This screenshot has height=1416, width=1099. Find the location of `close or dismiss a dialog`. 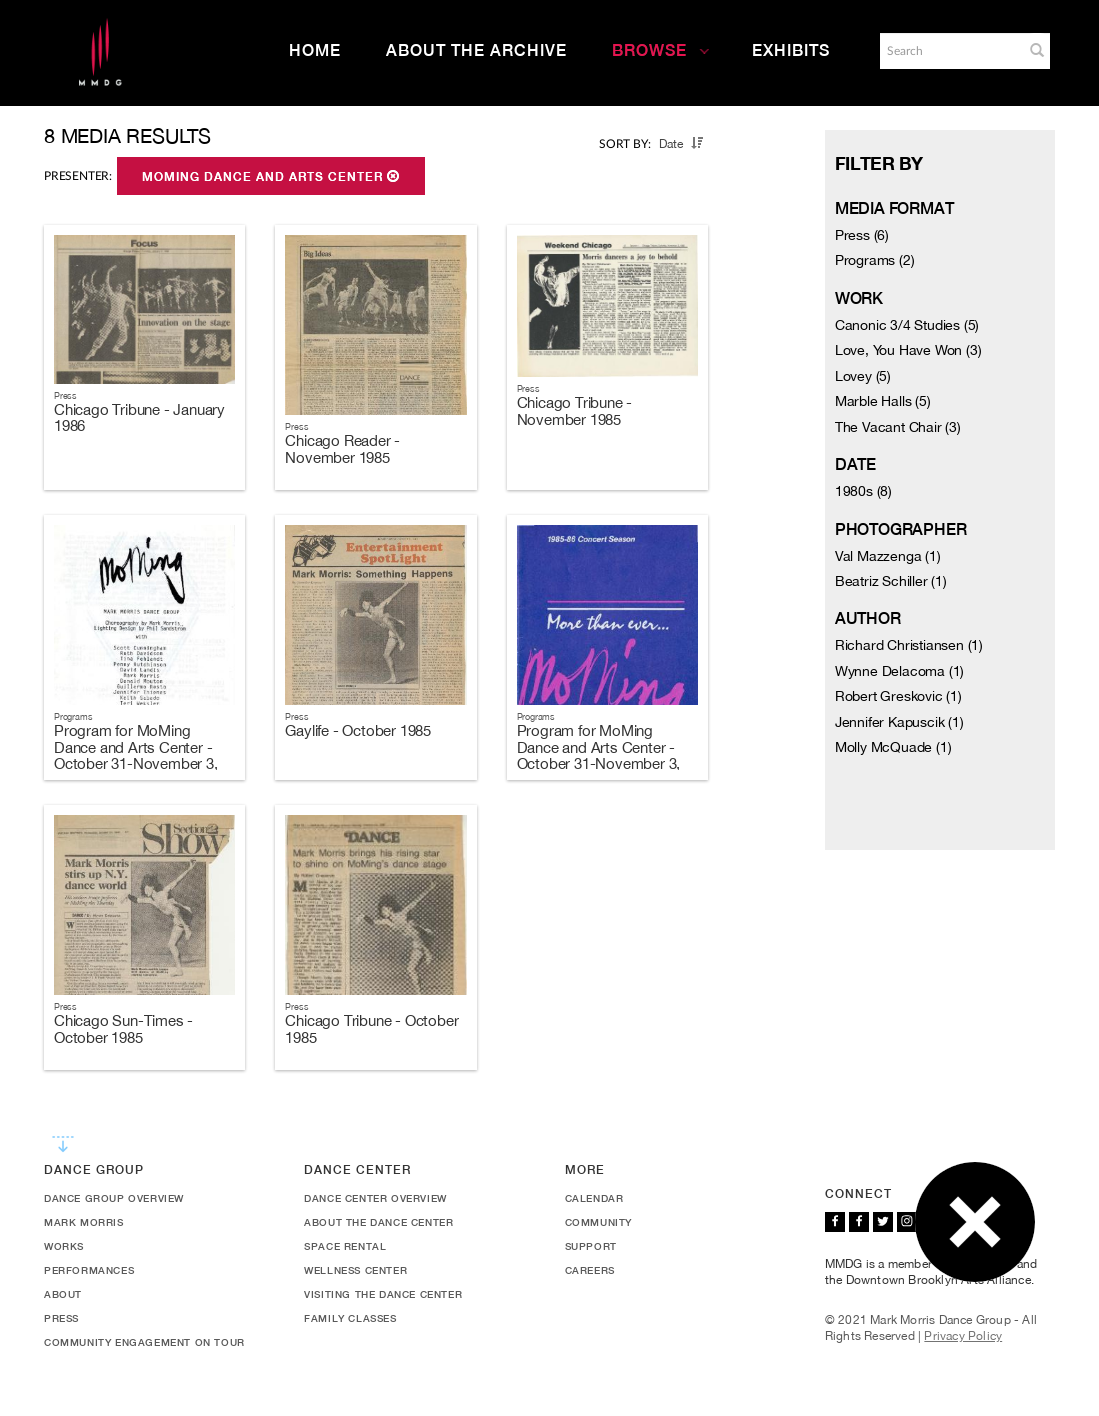

close or dismiss a dialog is located at coordinates (975, 1222).